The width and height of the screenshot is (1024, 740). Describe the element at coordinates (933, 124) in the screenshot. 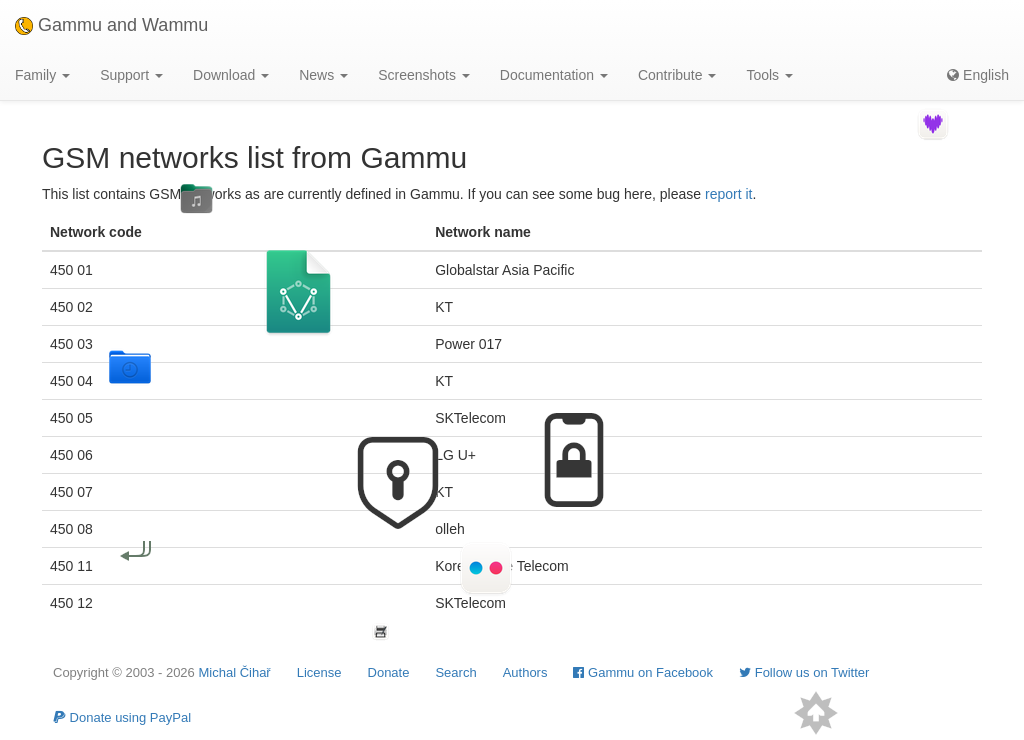

I see `open deezer music streaming app` at that location.